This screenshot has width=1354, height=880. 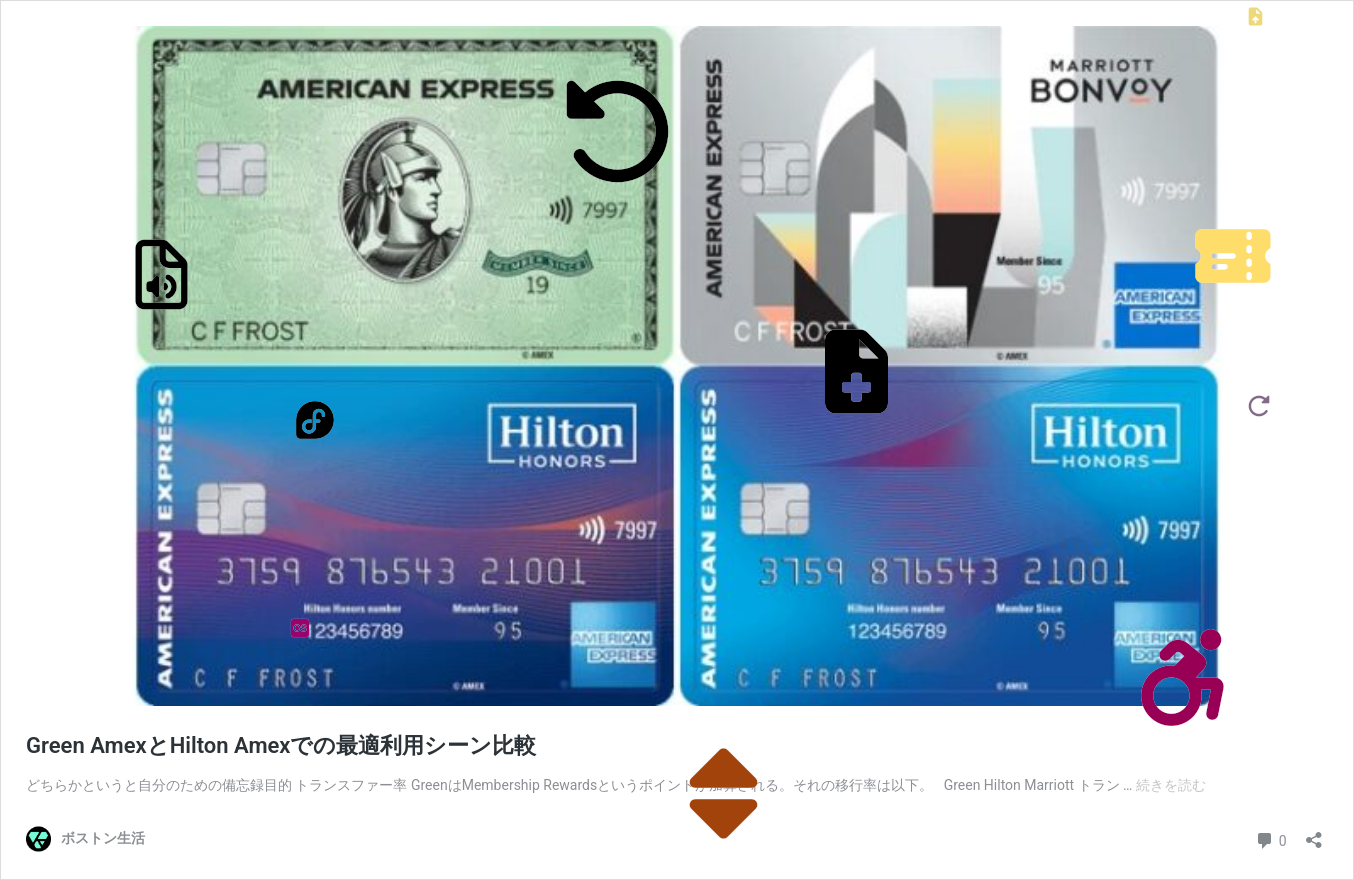 What do you see at coordinates (1255, 16) in the screenshot?
I see `upload a file` at bounding box center [1255, 16].